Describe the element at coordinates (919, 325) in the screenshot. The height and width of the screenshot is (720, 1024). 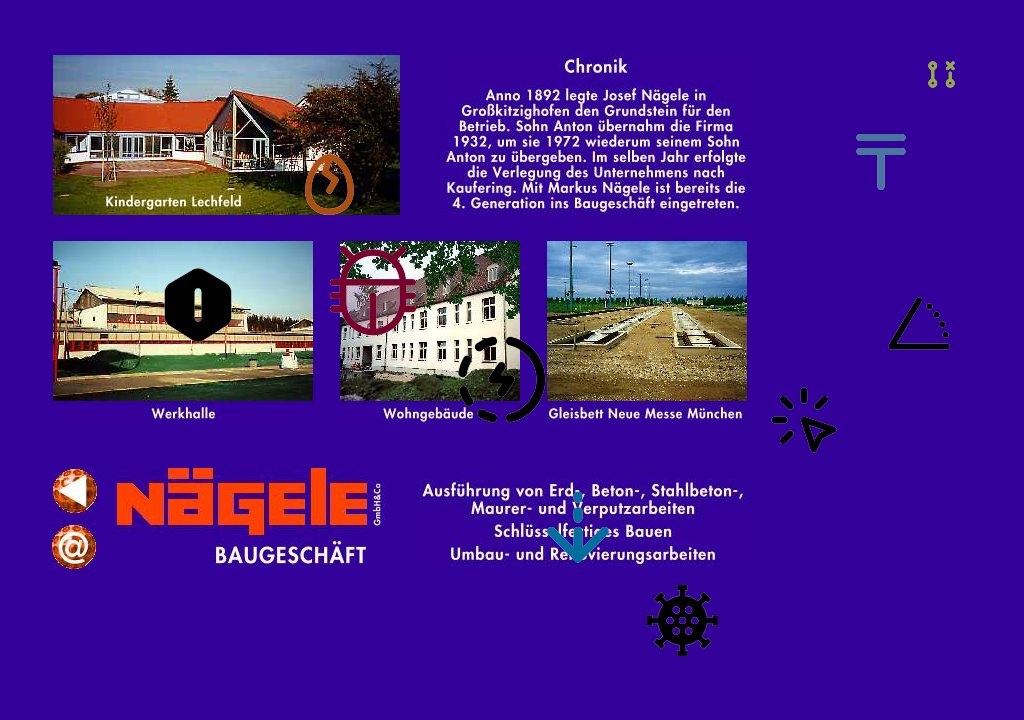
I see `measure or adjust an angle` at that location.